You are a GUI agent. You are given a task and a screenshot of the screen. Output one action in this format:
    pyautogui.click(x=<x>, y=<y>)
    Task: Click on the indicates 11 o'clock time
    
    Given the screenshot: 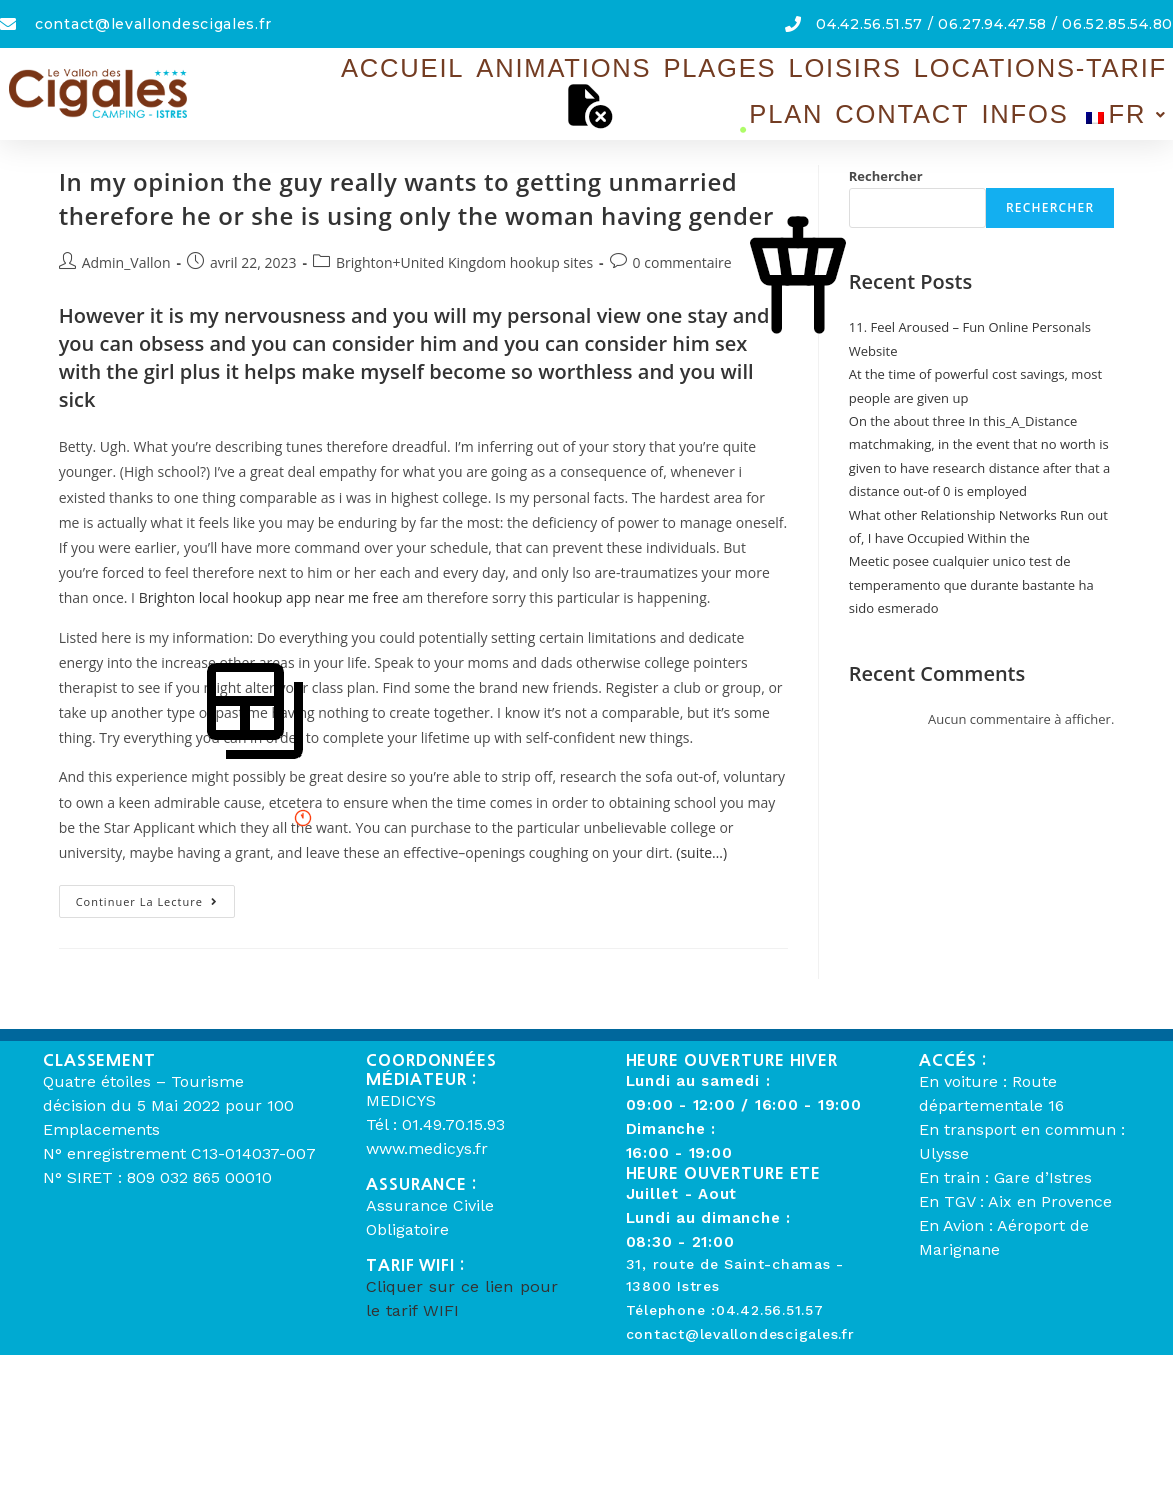 What is the action you would take?
    pyautogui.click(x=303, y=818)
    